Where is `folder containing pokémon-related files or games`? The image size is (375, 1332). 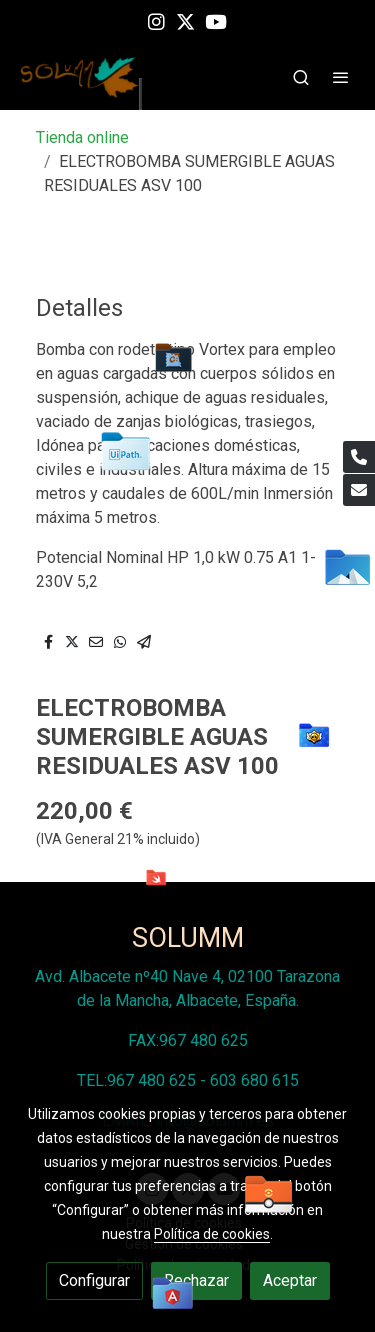
folder containing pokémon-related files or games is located at coordinates (268, 1195).